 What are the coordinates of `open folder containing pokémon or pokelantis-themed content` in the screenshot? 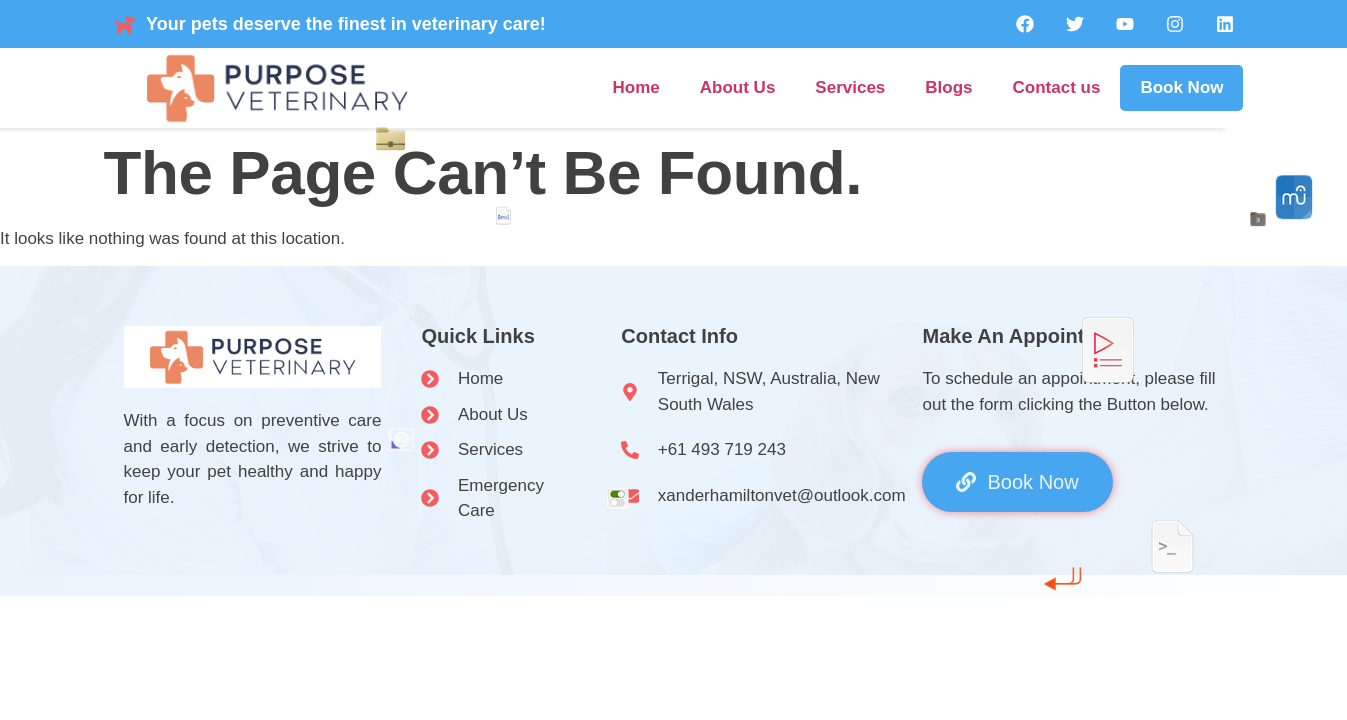 It's located at (390, 139).